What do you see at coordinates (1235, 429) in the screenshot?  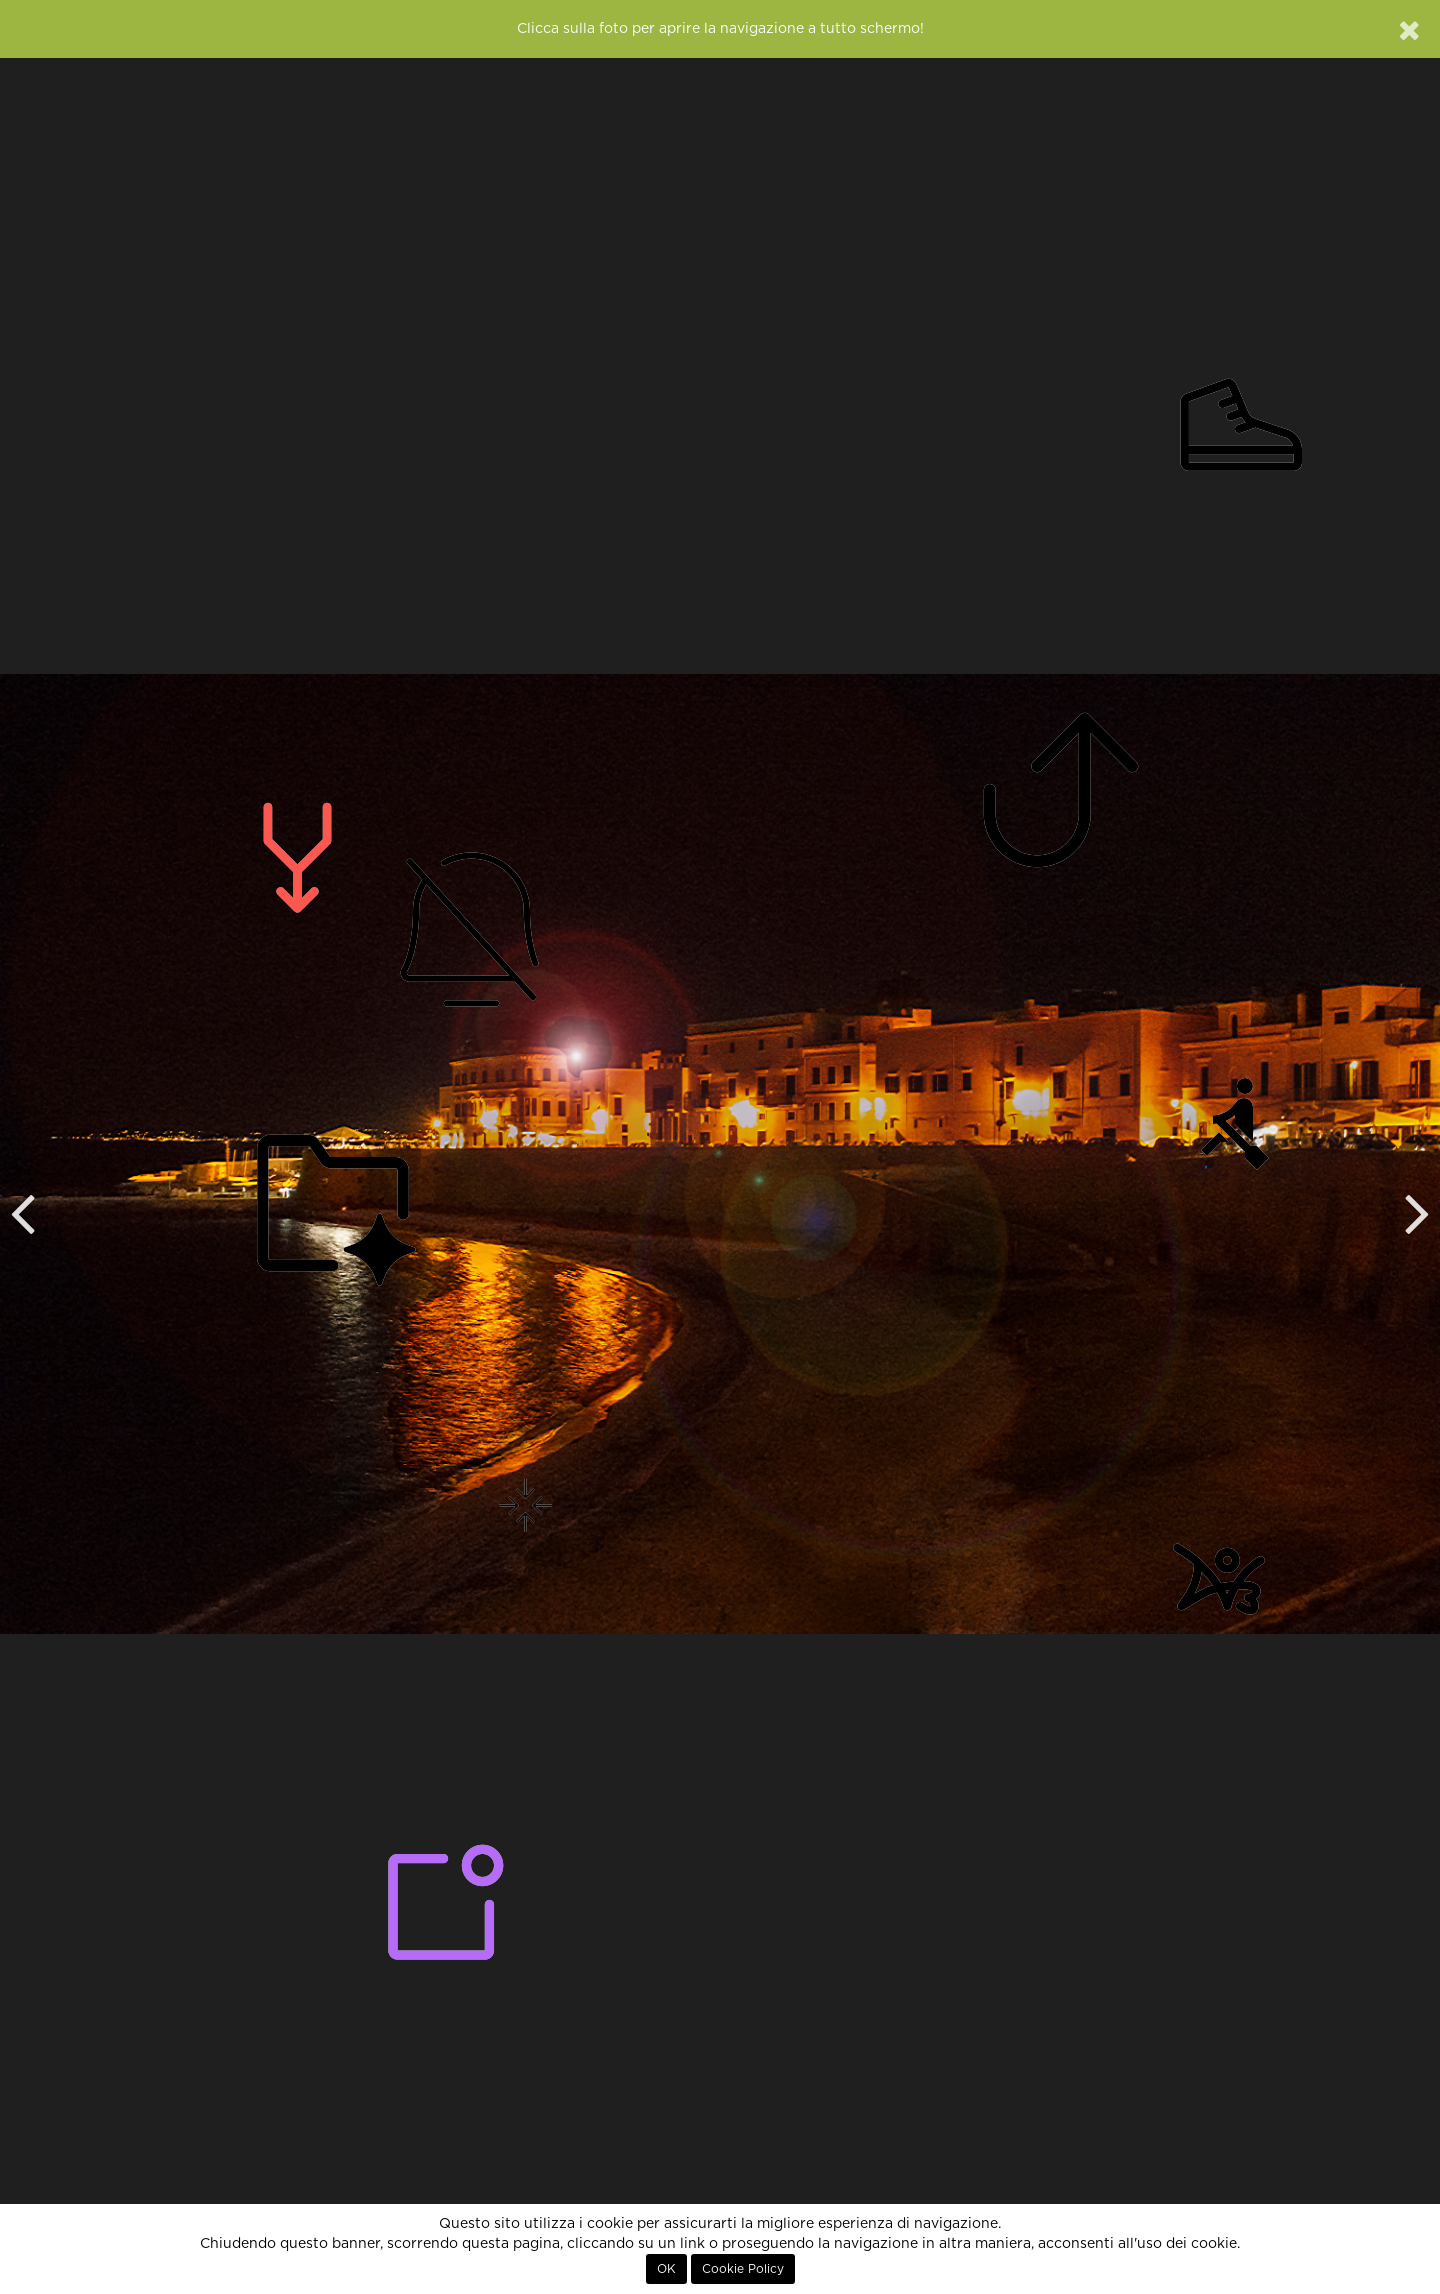 I see `access footwear or shoe category` at bounding box center [1235, 429].